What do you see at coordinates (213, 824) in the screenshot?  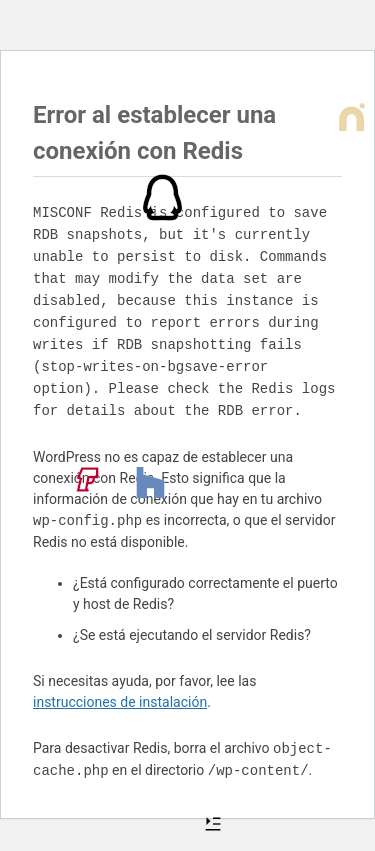 I see `collapse the side menu or navigation panel` at bounding box center [213, 824].